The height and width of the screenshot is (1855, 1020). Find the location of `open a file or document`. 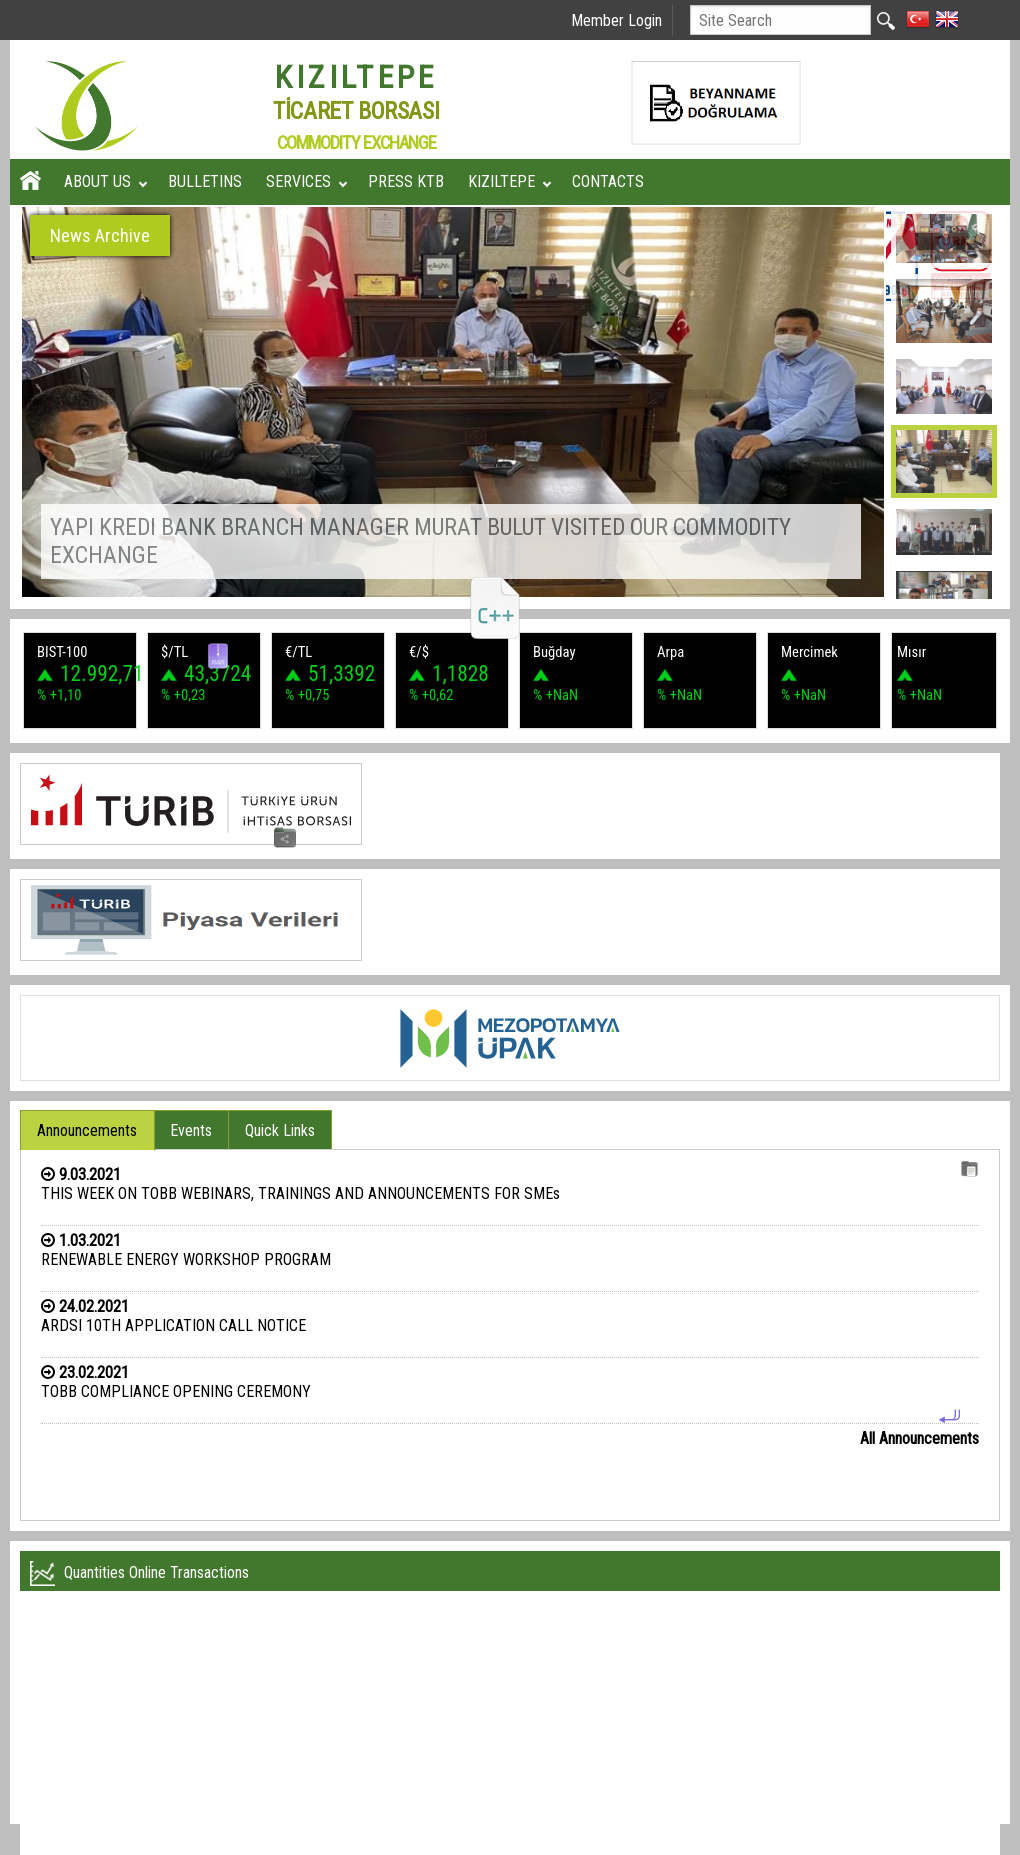

open a file or document is located at coordinates (969, 1168).